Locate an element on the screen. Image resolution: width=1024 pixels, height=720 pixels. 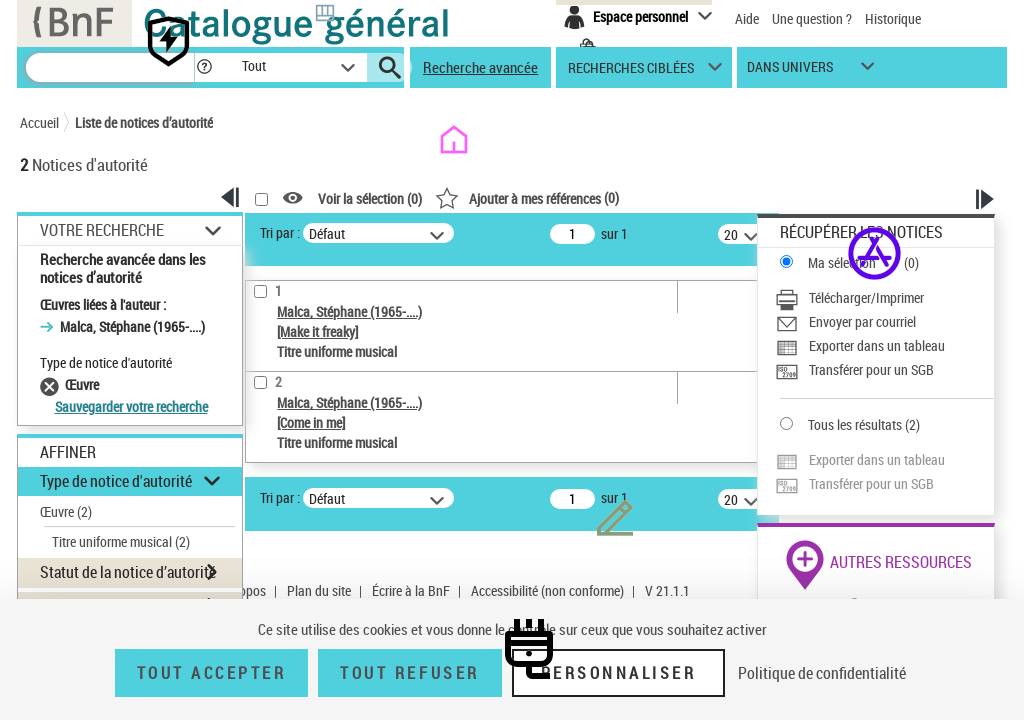
edit content or text is located at coordinates (615, 518).